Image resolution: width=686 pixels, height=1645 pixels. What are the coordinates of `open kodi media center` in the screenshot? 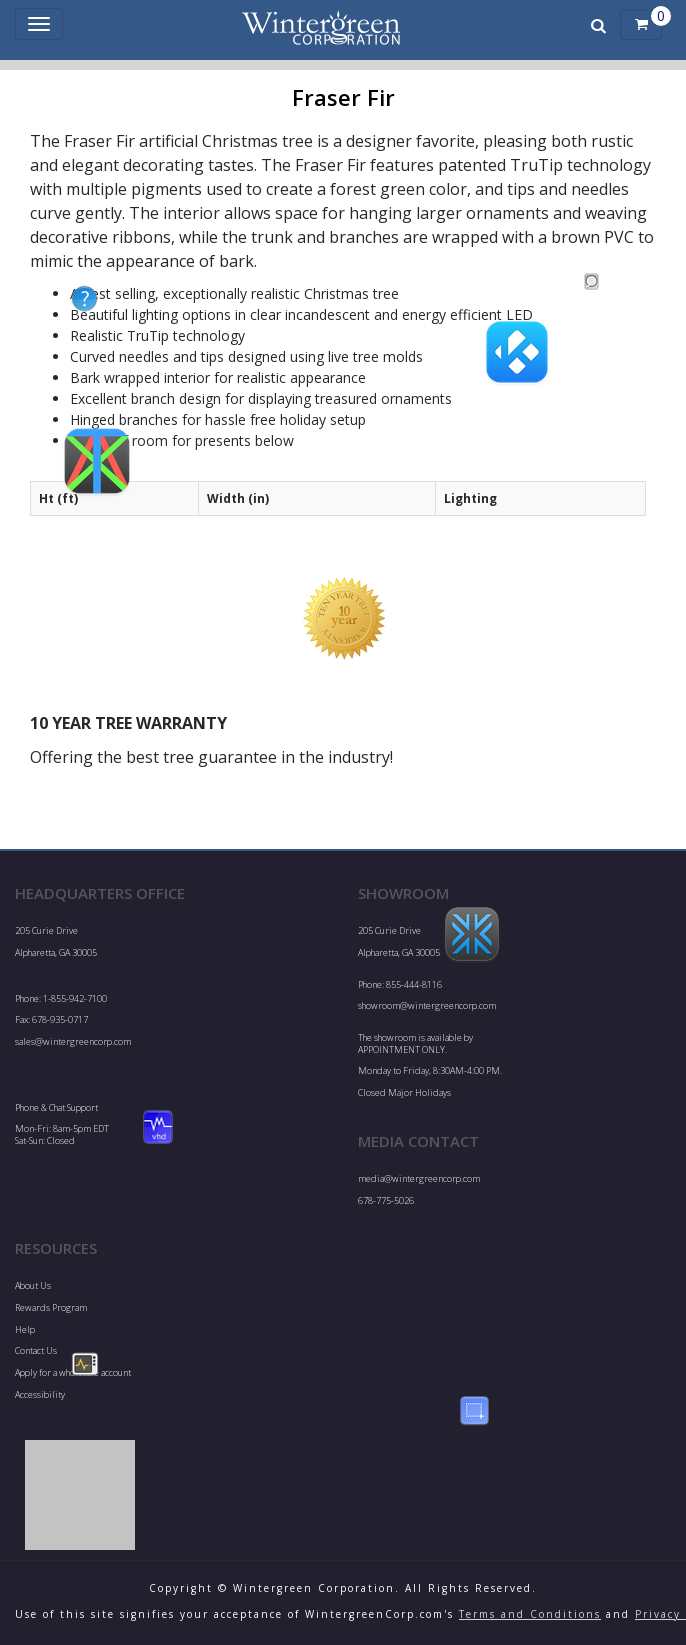 It's located at (517, 352).